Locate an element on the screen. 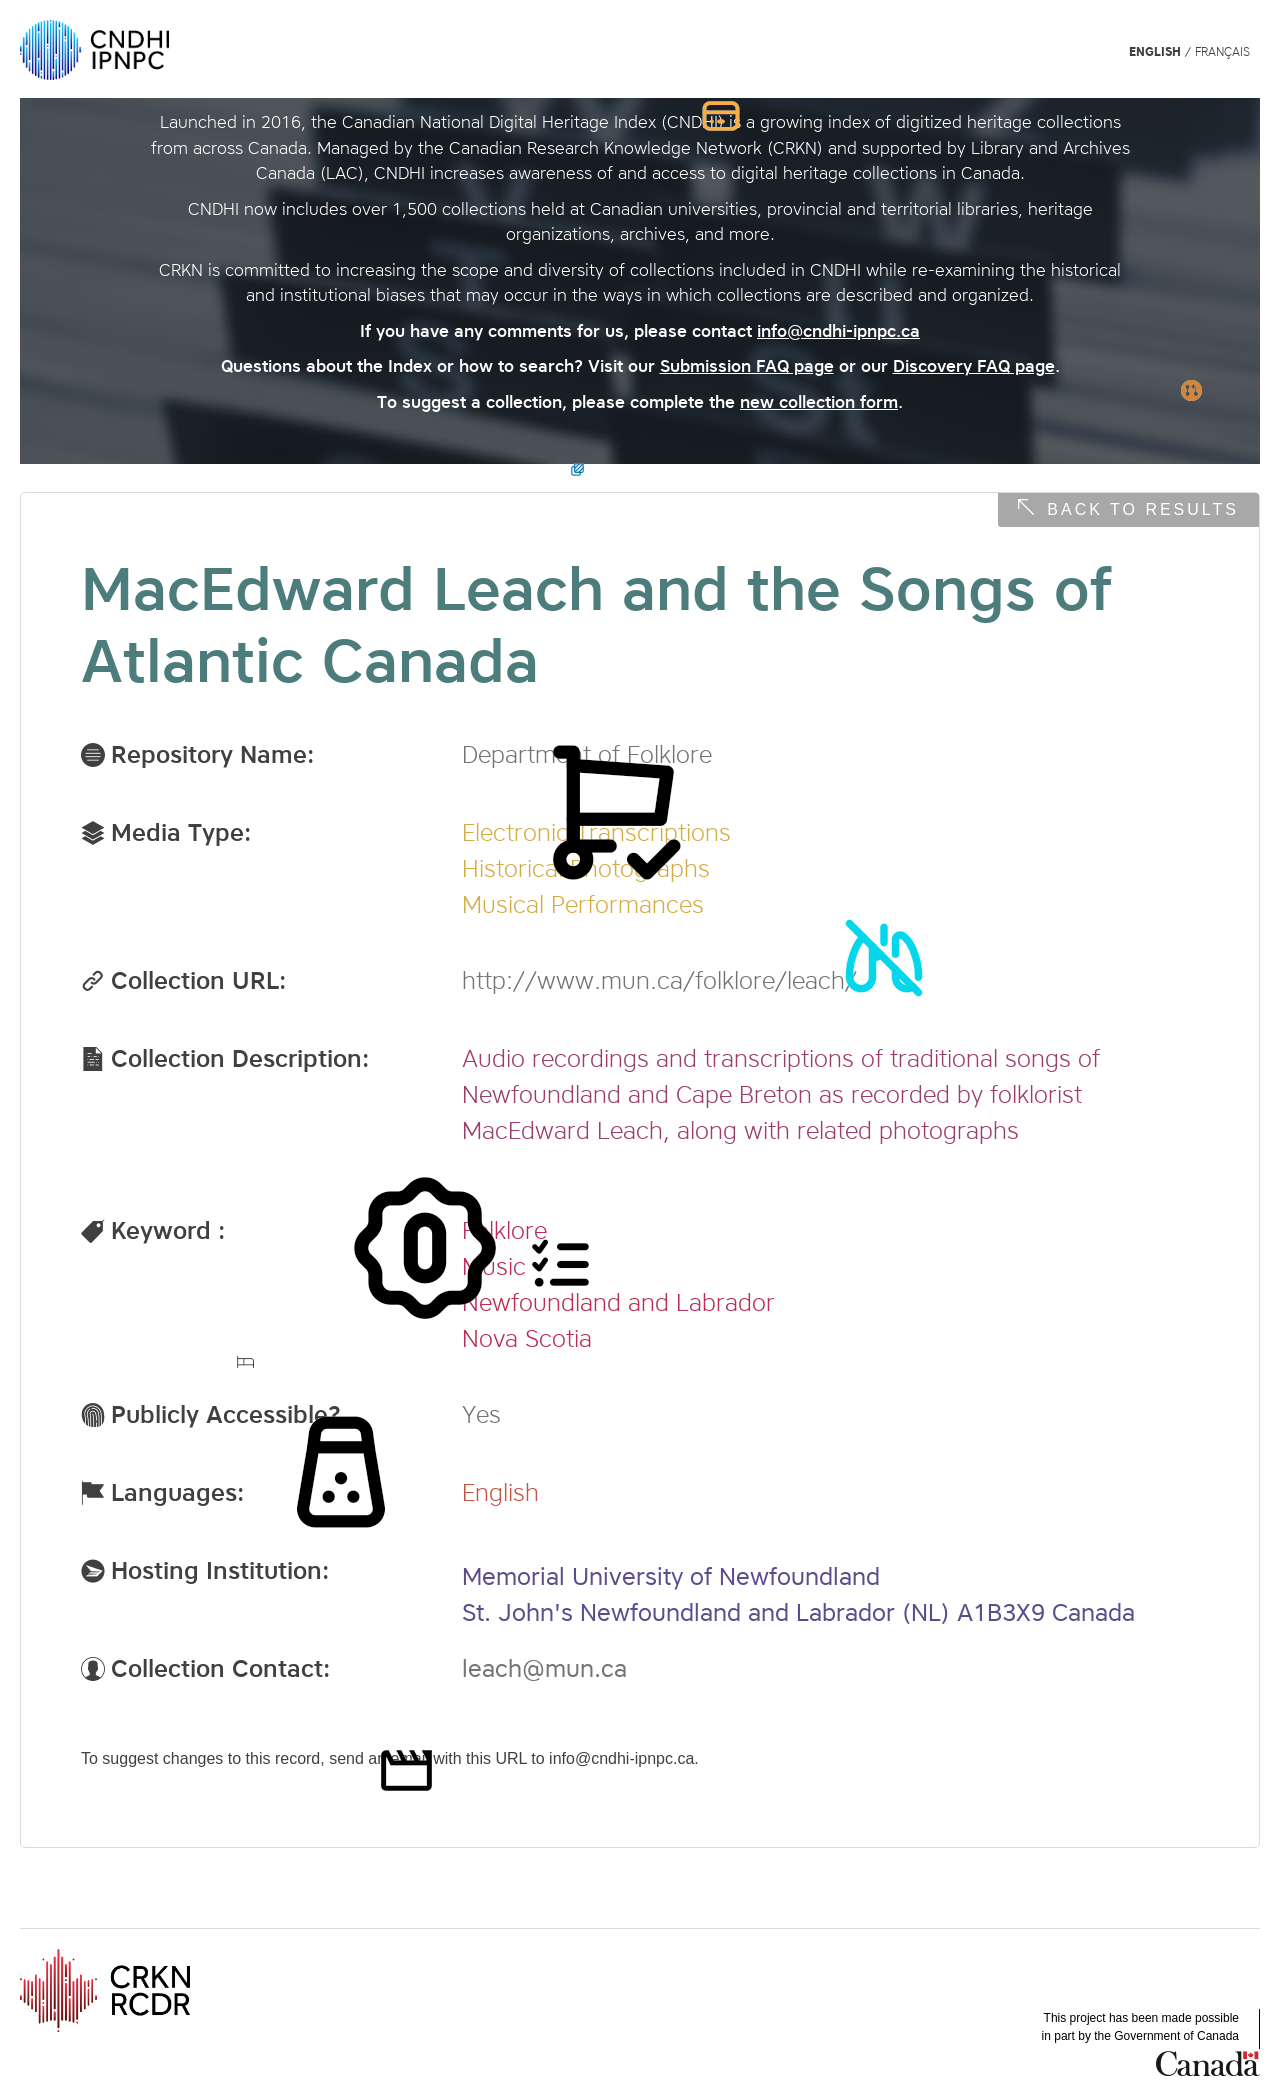 This screenshot has width=1280, height=2099. access video or movie content is located at coordinates (406, 1770).